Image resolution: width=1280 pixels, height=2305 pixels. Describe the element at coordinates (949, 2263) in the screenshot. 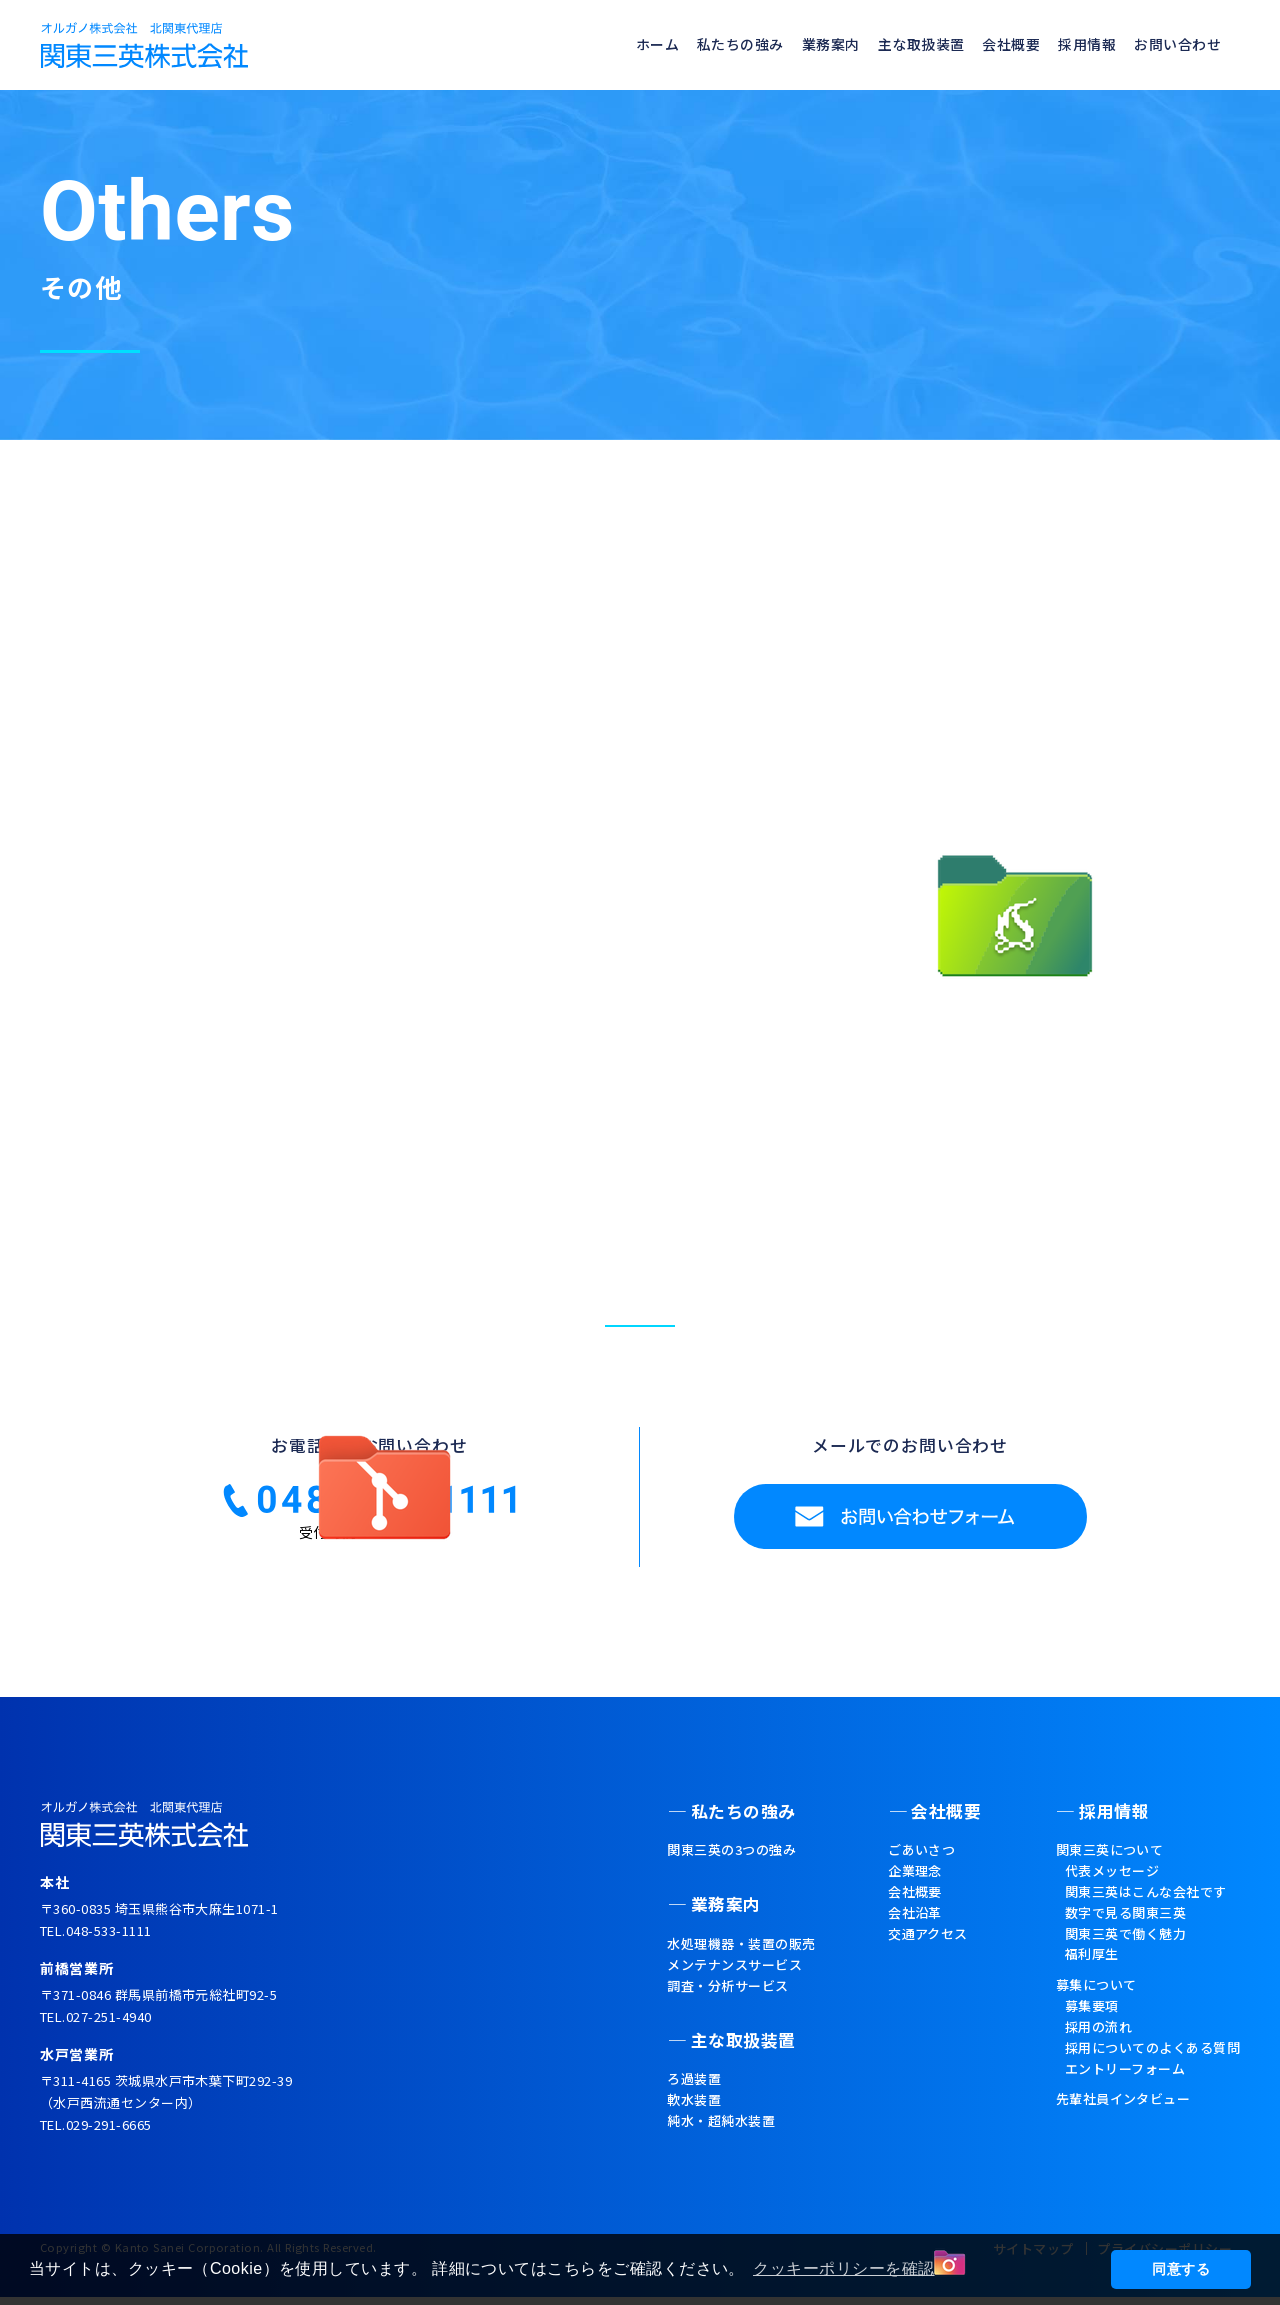

I see `open instagram media folder` at that location.